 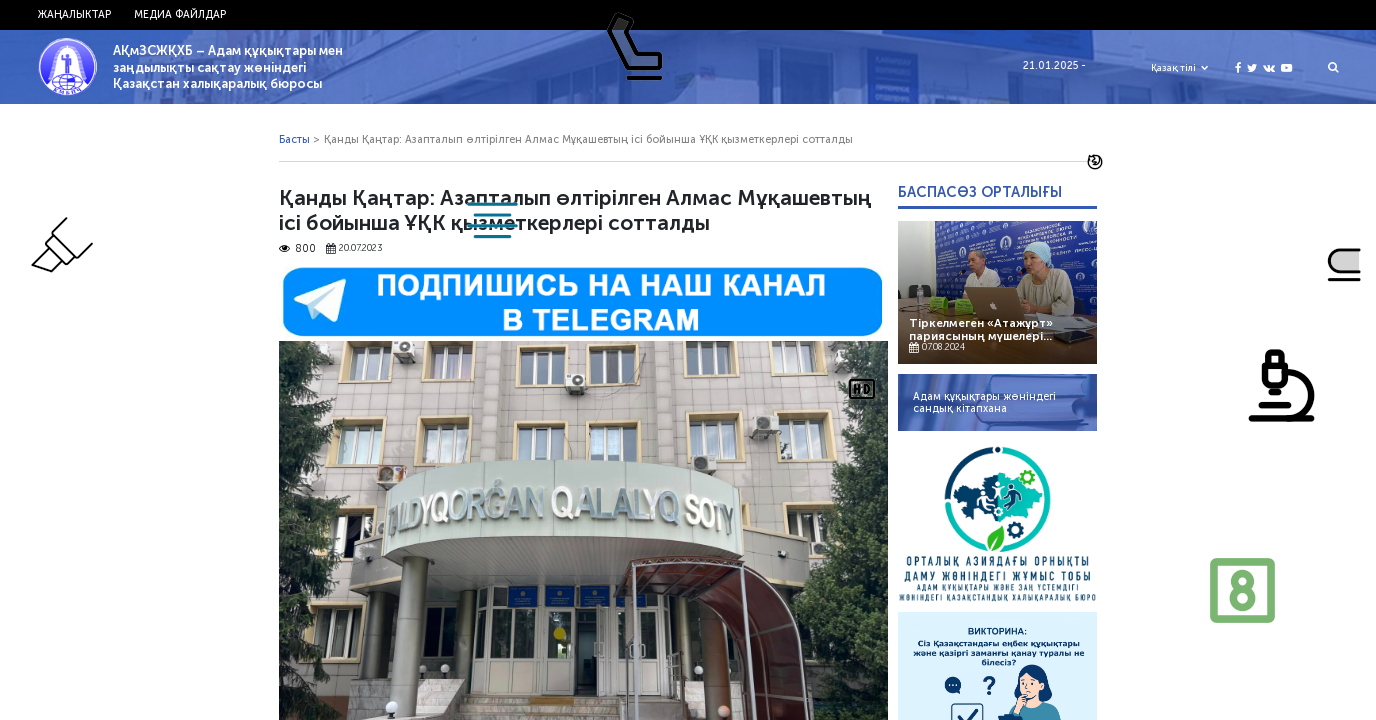 What do you see at coordinates (492, 221) in the screenshot?
I see `center align text` at bounding box center [492, 221].